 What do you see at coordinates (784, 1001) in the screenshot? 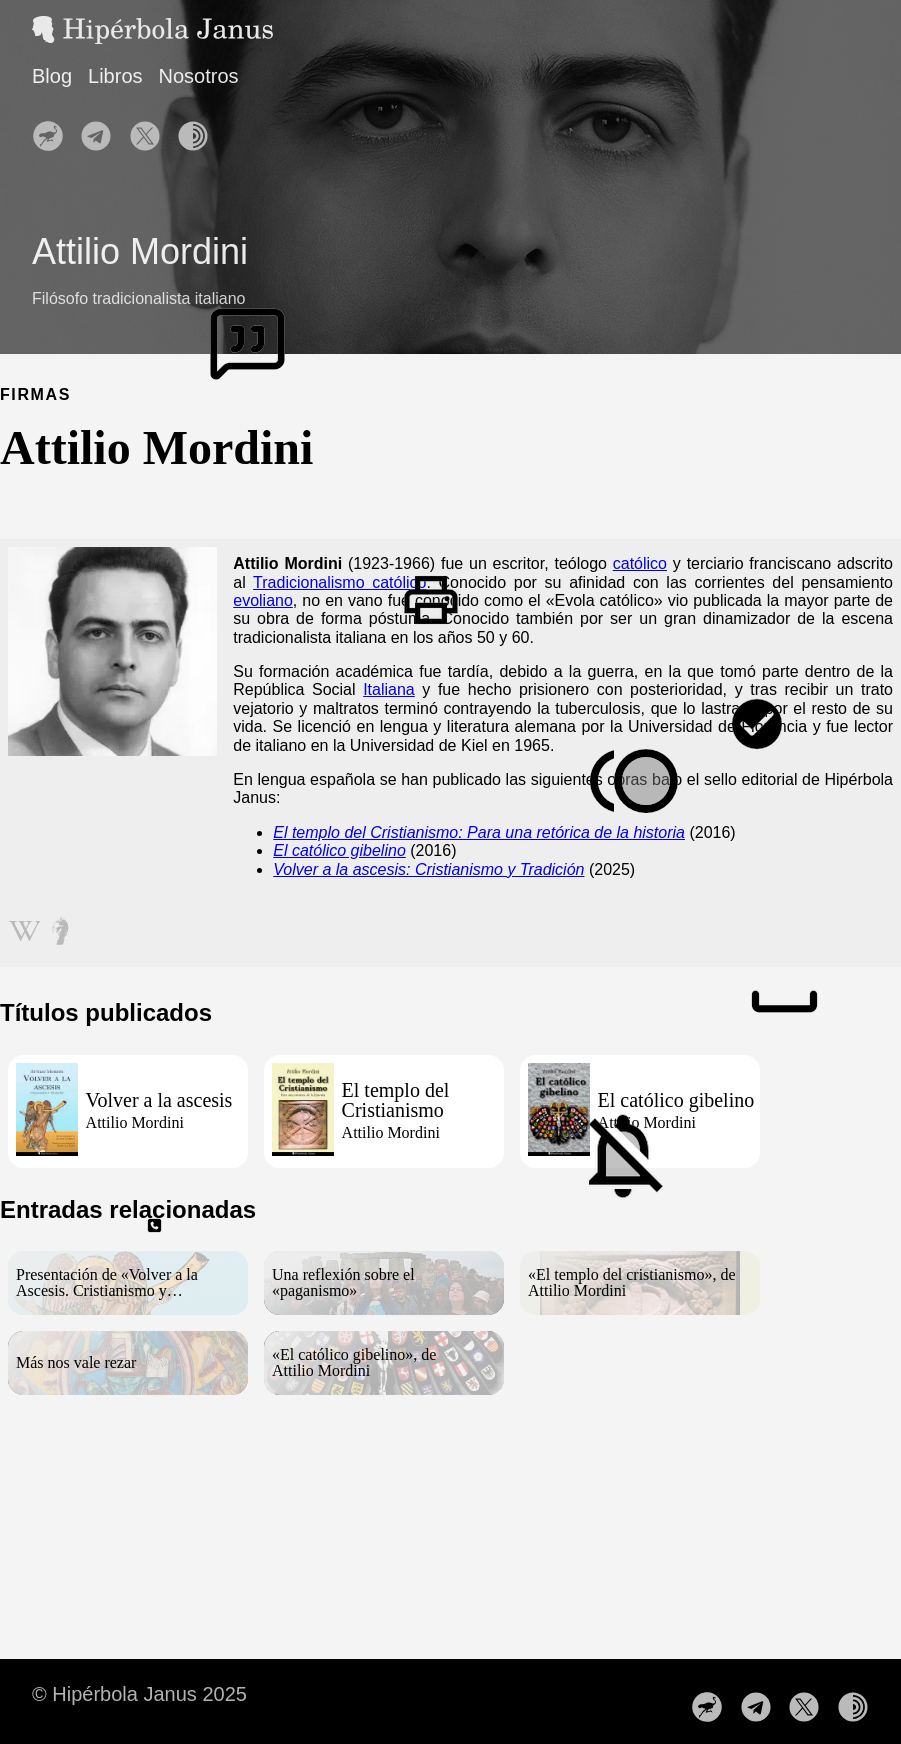
I see `insert a space character` at bounding box center [784, 1001].